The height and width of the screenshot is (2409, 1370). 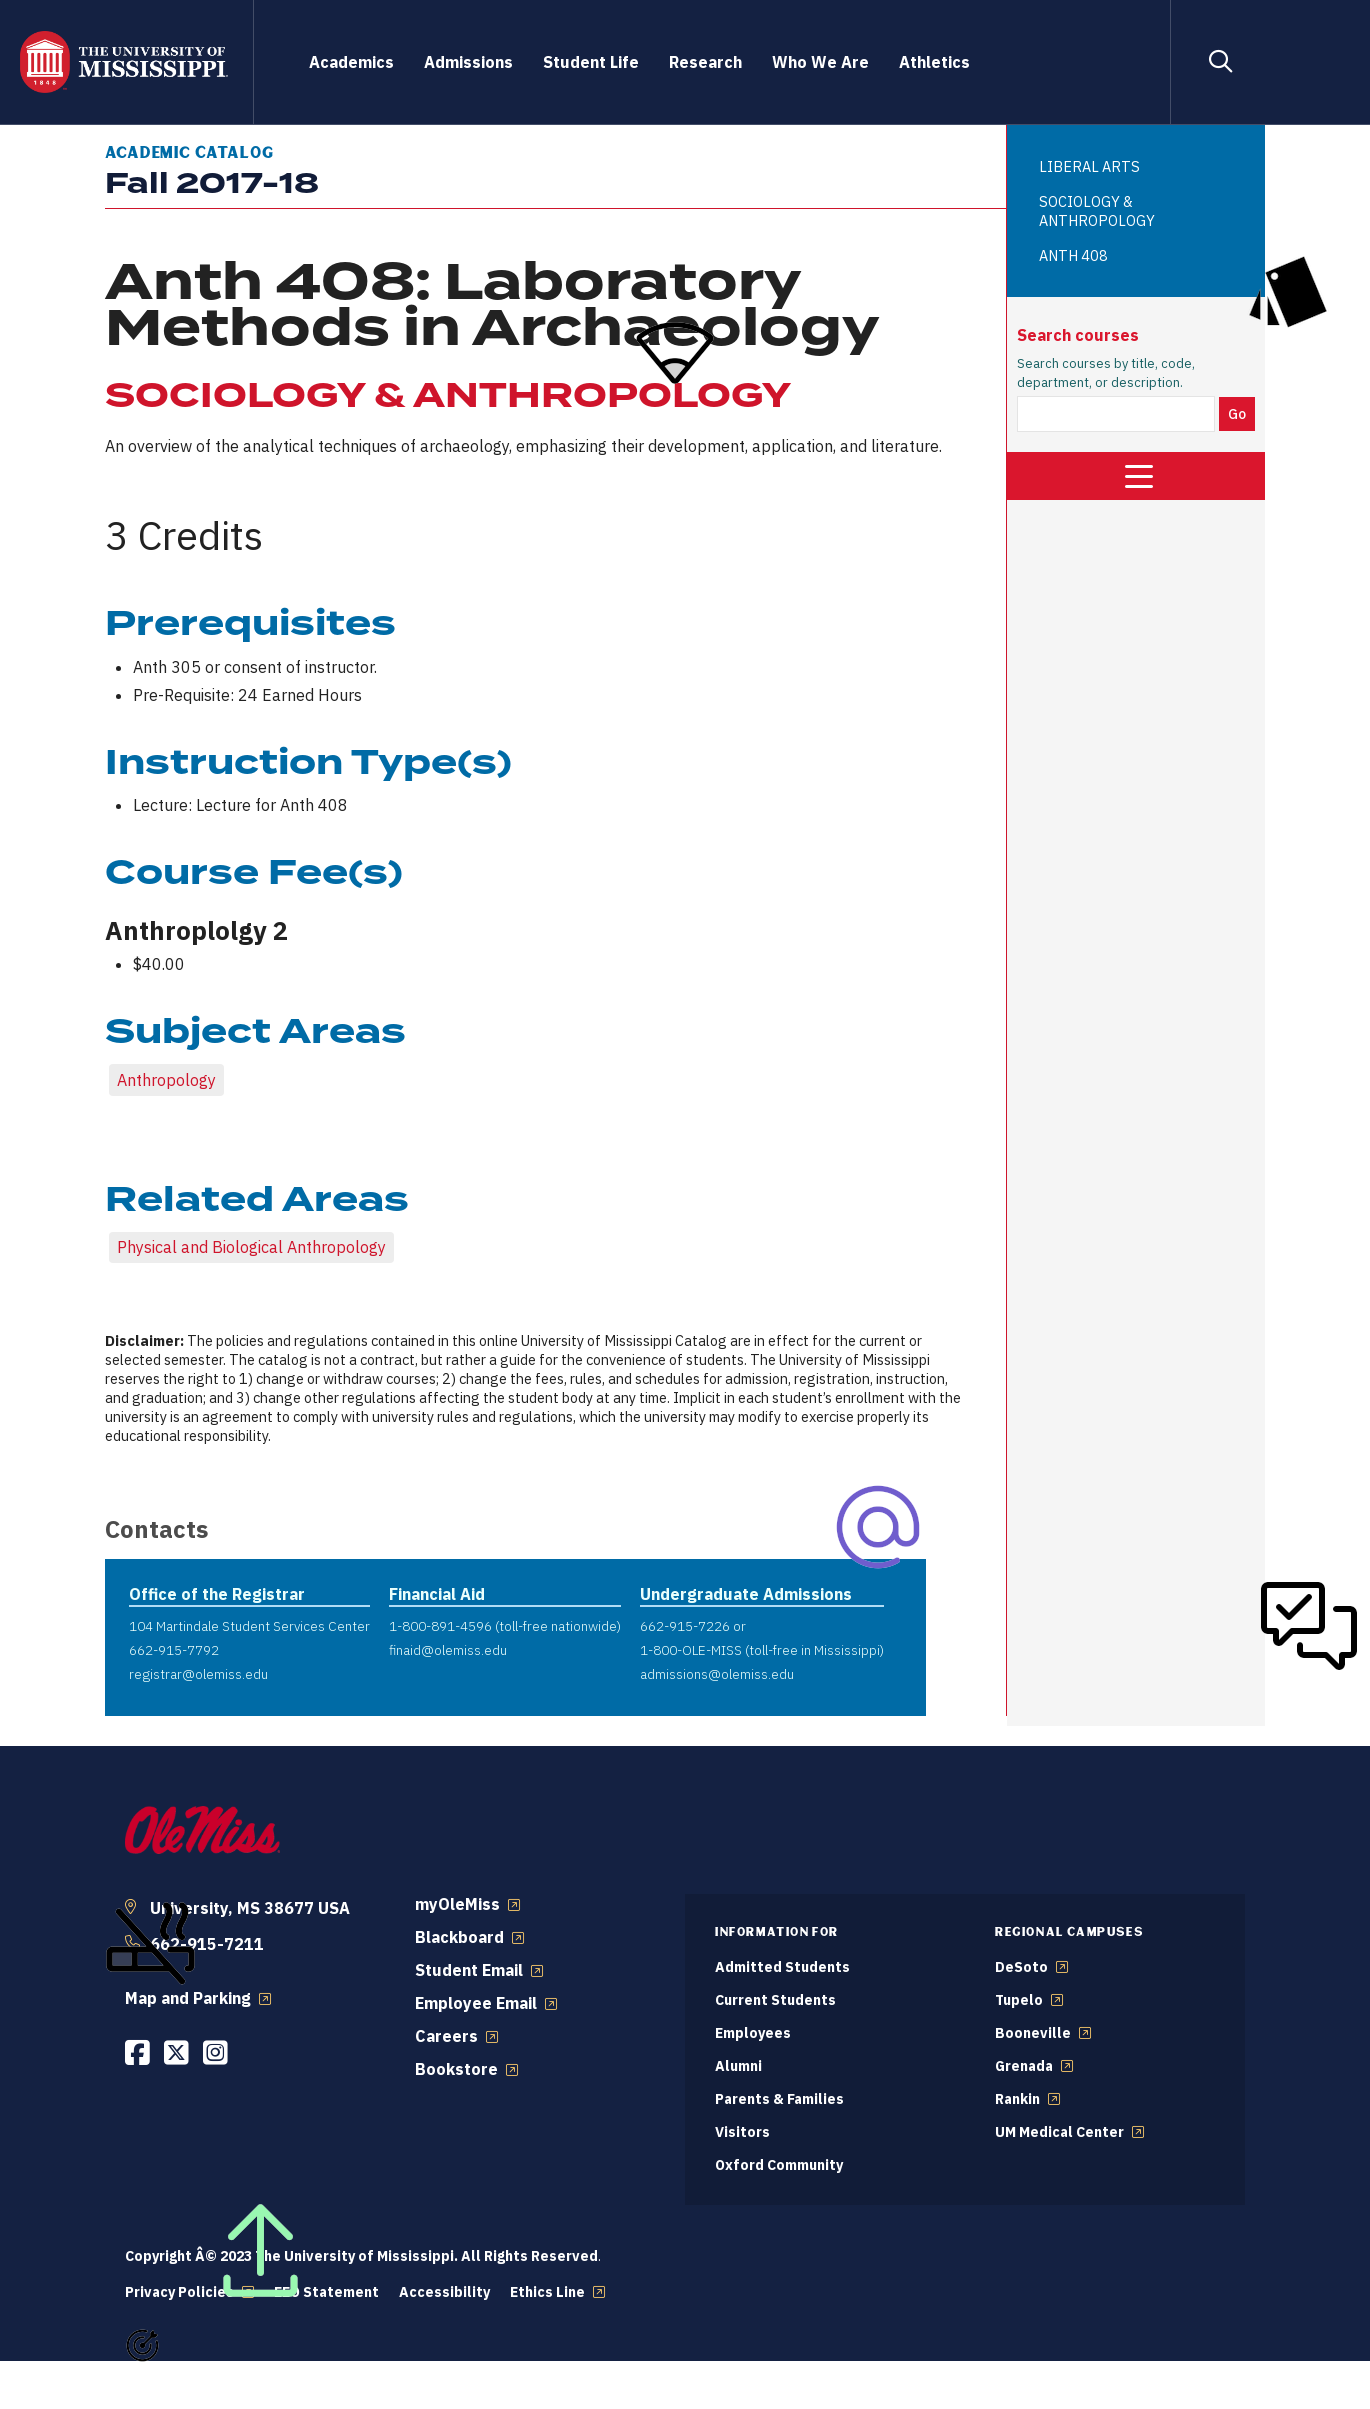 I want to click on upload a file or document, so click(x=260, y=2250).